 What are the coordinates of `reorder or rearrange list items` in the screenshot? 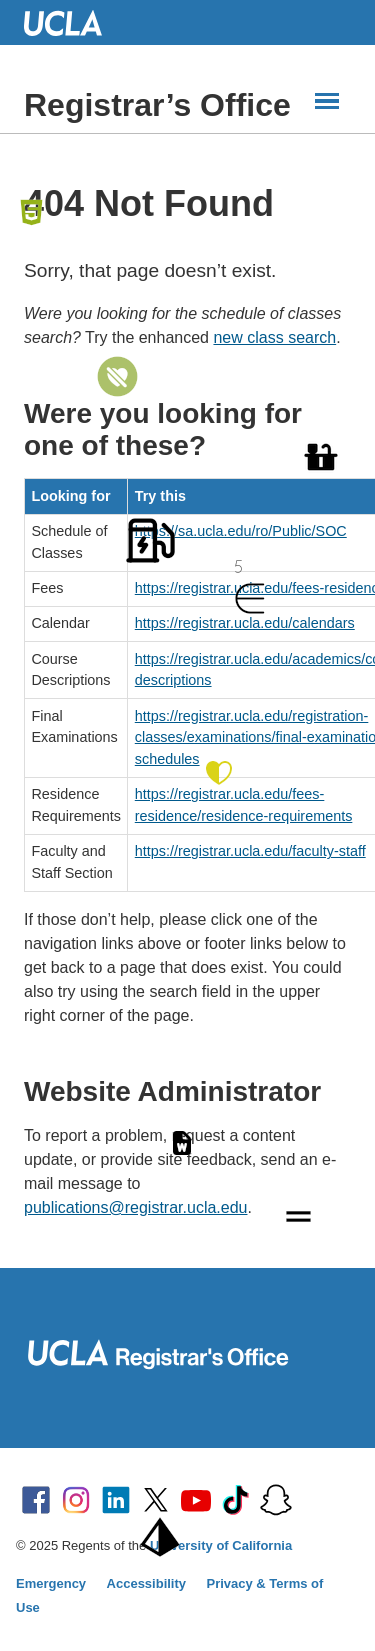 It's located at (298, 1216).